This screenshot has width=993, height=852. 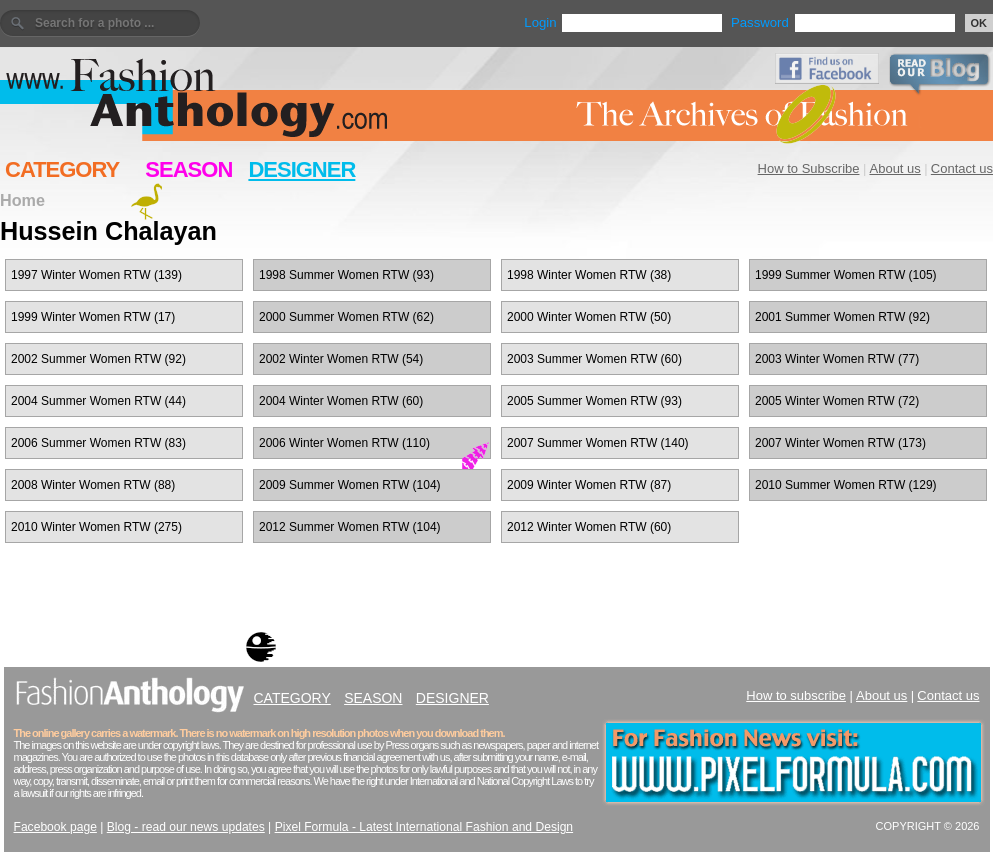 I want to click on decorative flamingo icon for tropical or summer-themed content, so click(x=146, y=201).